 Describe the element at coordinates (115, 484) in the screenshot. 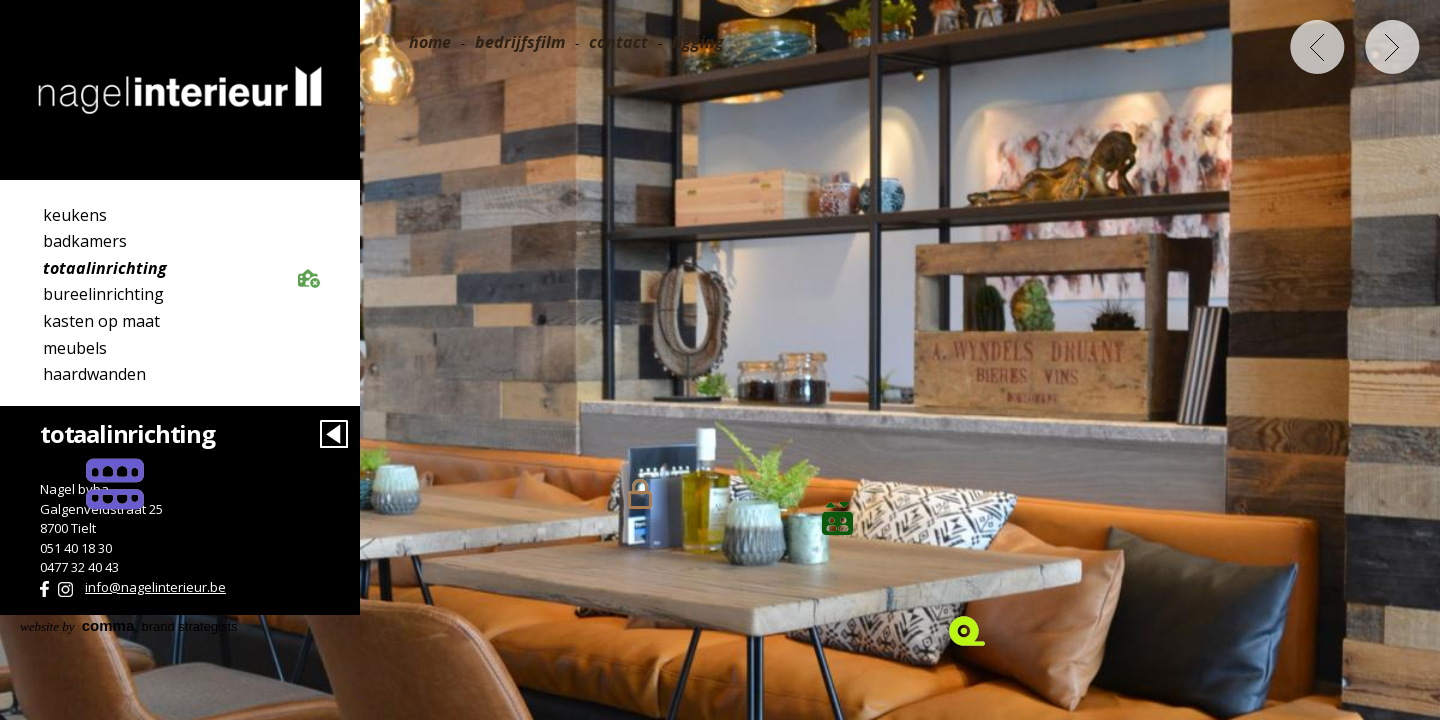

I see `access dental or oral health features` at that location.